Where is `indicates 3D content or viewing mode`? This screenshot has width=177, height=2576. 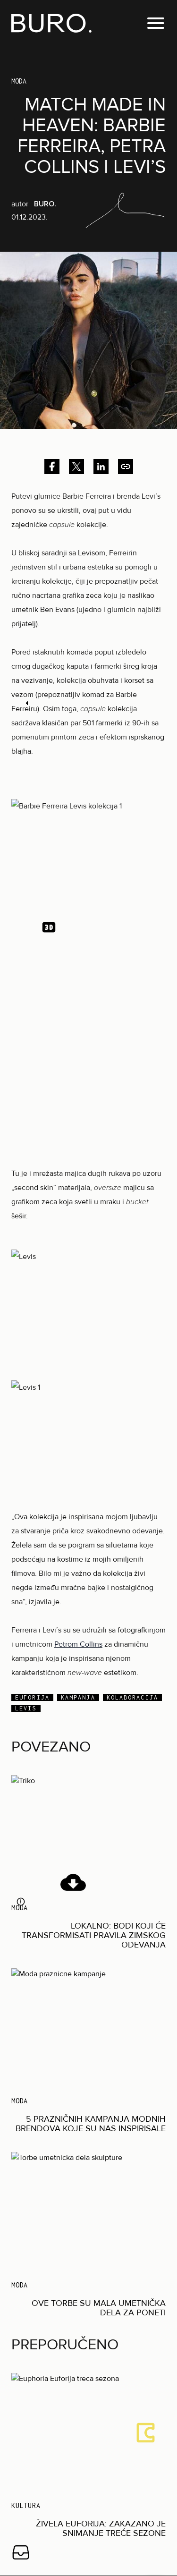 indicates 3D content or viewing mode is located at coordinates (49, 927).